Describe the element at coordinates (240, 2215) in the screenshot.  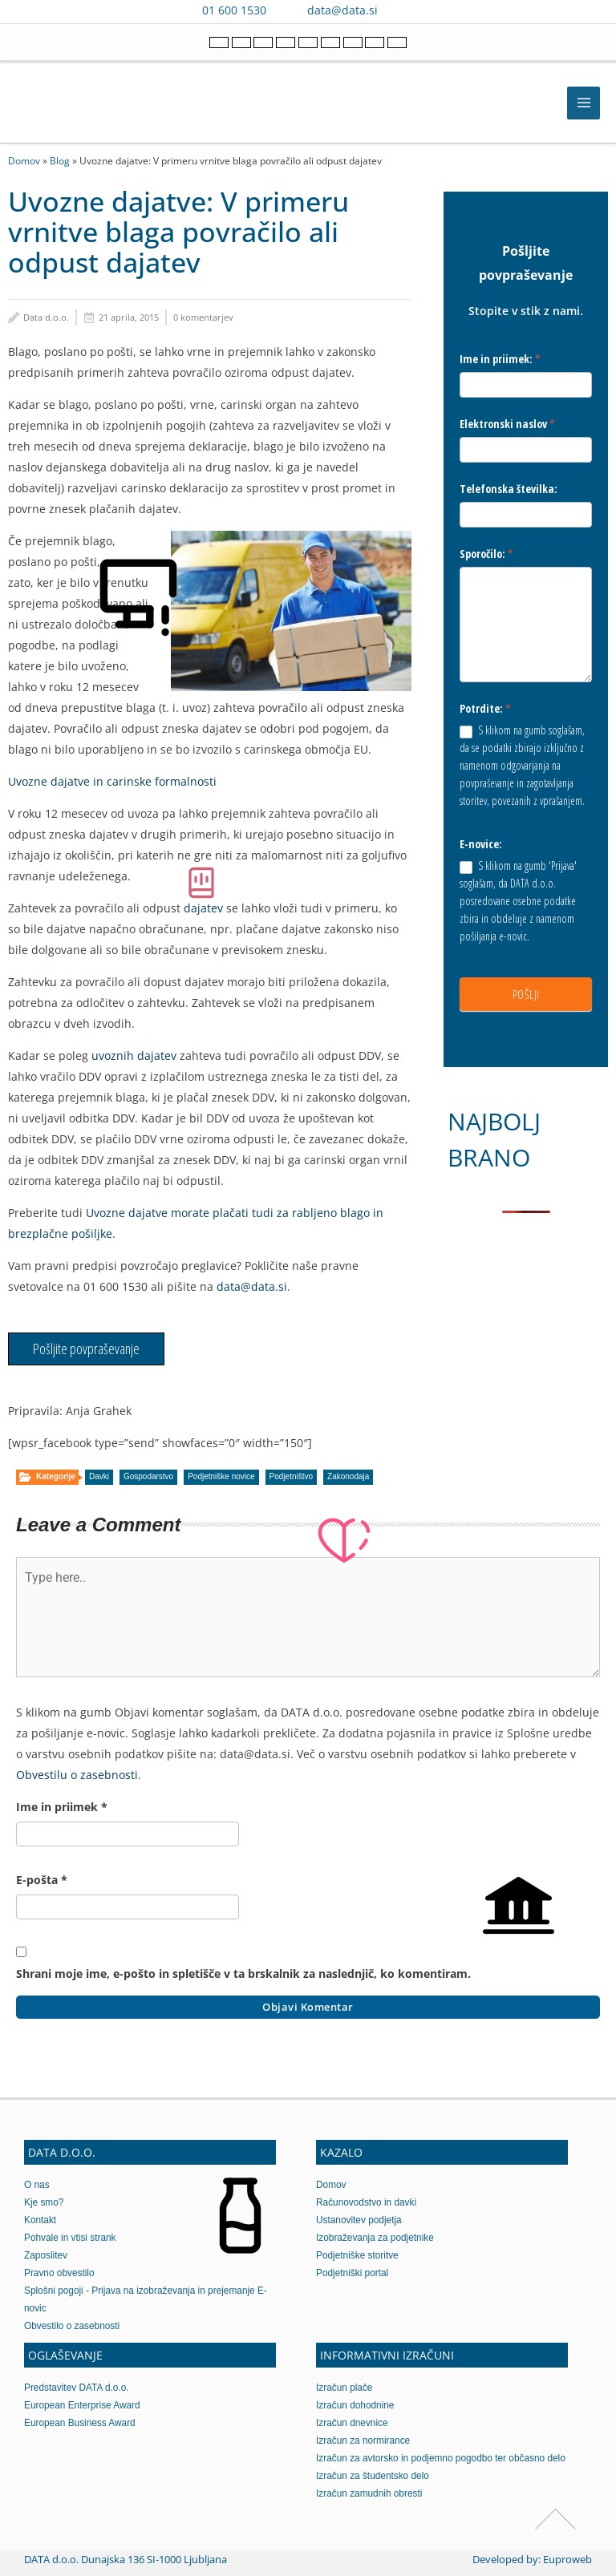
I see `add milk to shopping list` at that location.